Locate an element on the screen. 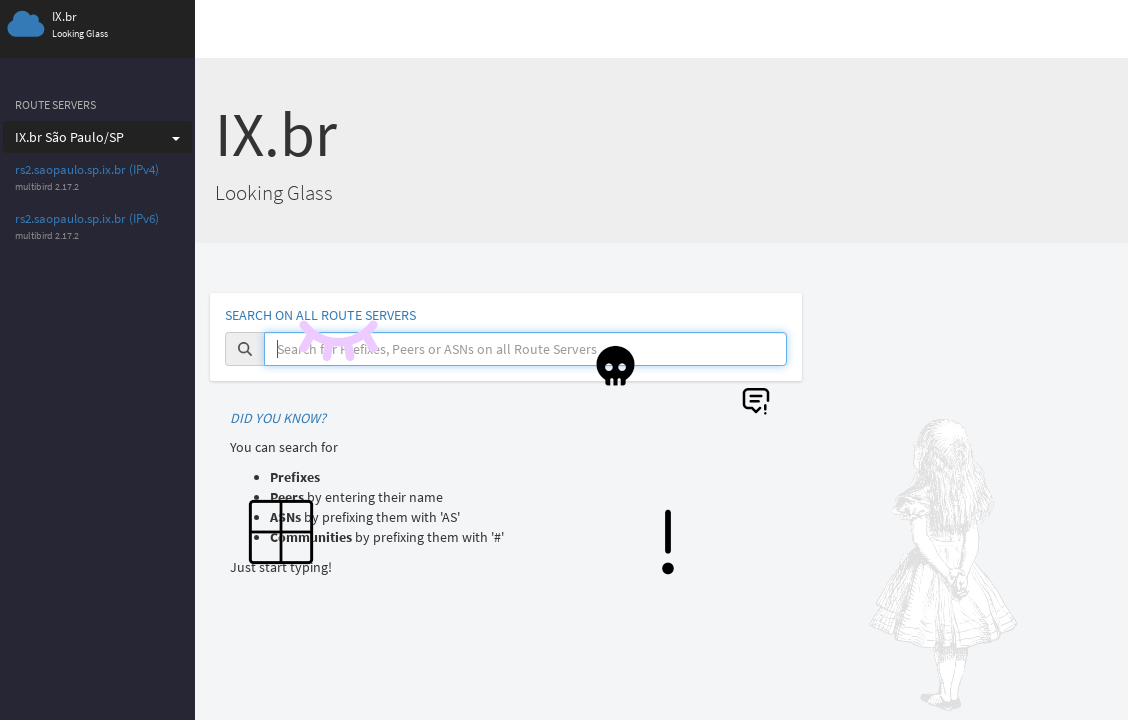 The width and height of the screenshot is (1128, 720). hide password or sensitive content is located at coordinates (338, 333).